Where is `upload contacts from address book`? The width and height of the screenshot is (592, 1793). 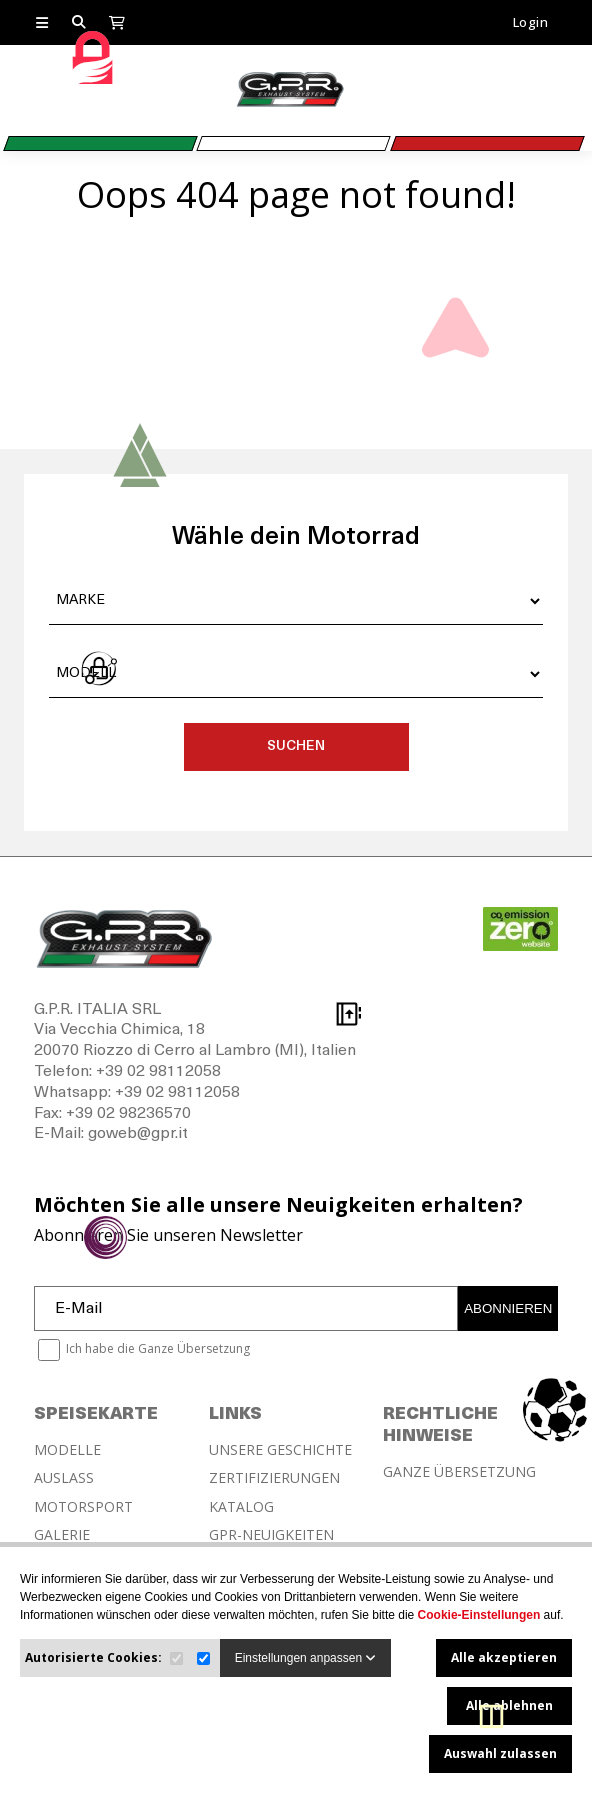
upload contacts from address book is located at coordinates (347, 1014).